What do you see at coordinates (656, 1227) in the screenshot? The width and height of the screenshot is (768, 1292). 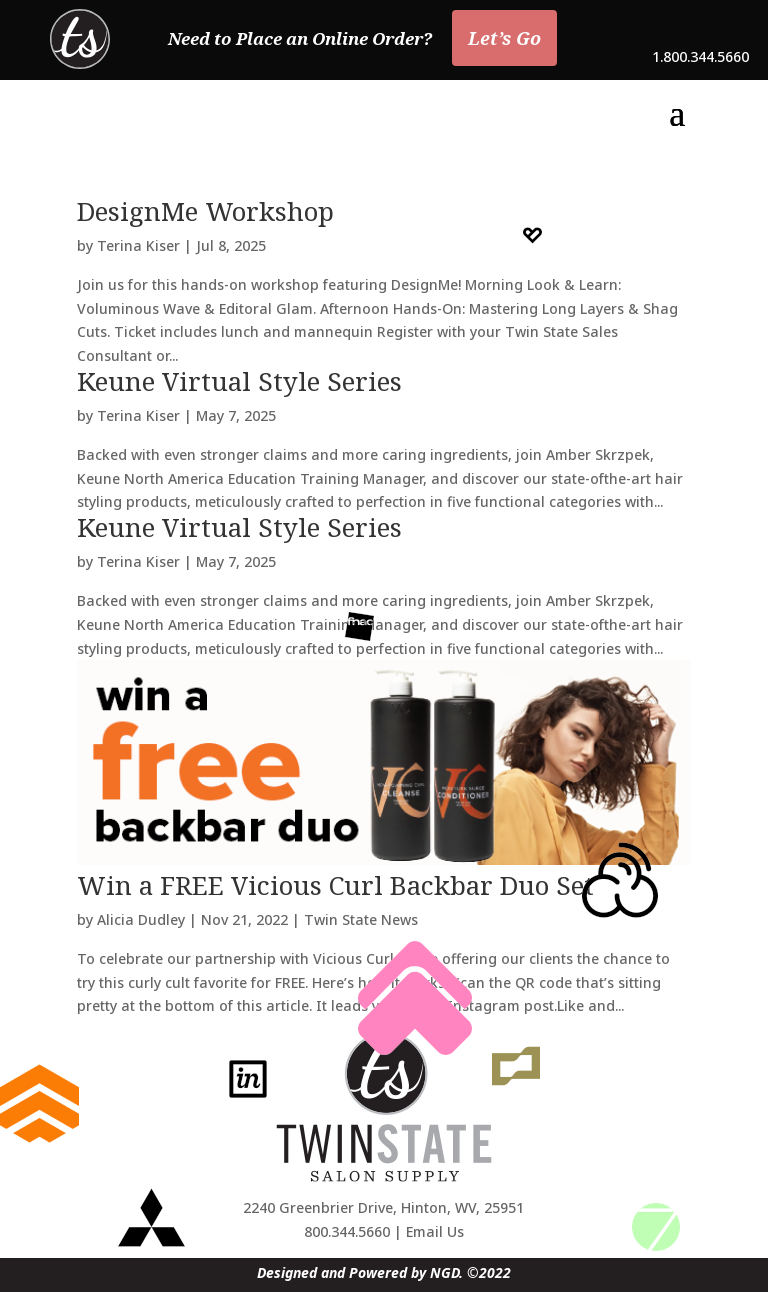 I see `Framework7 mobile framework logo` at bounding box center [656, 1227].